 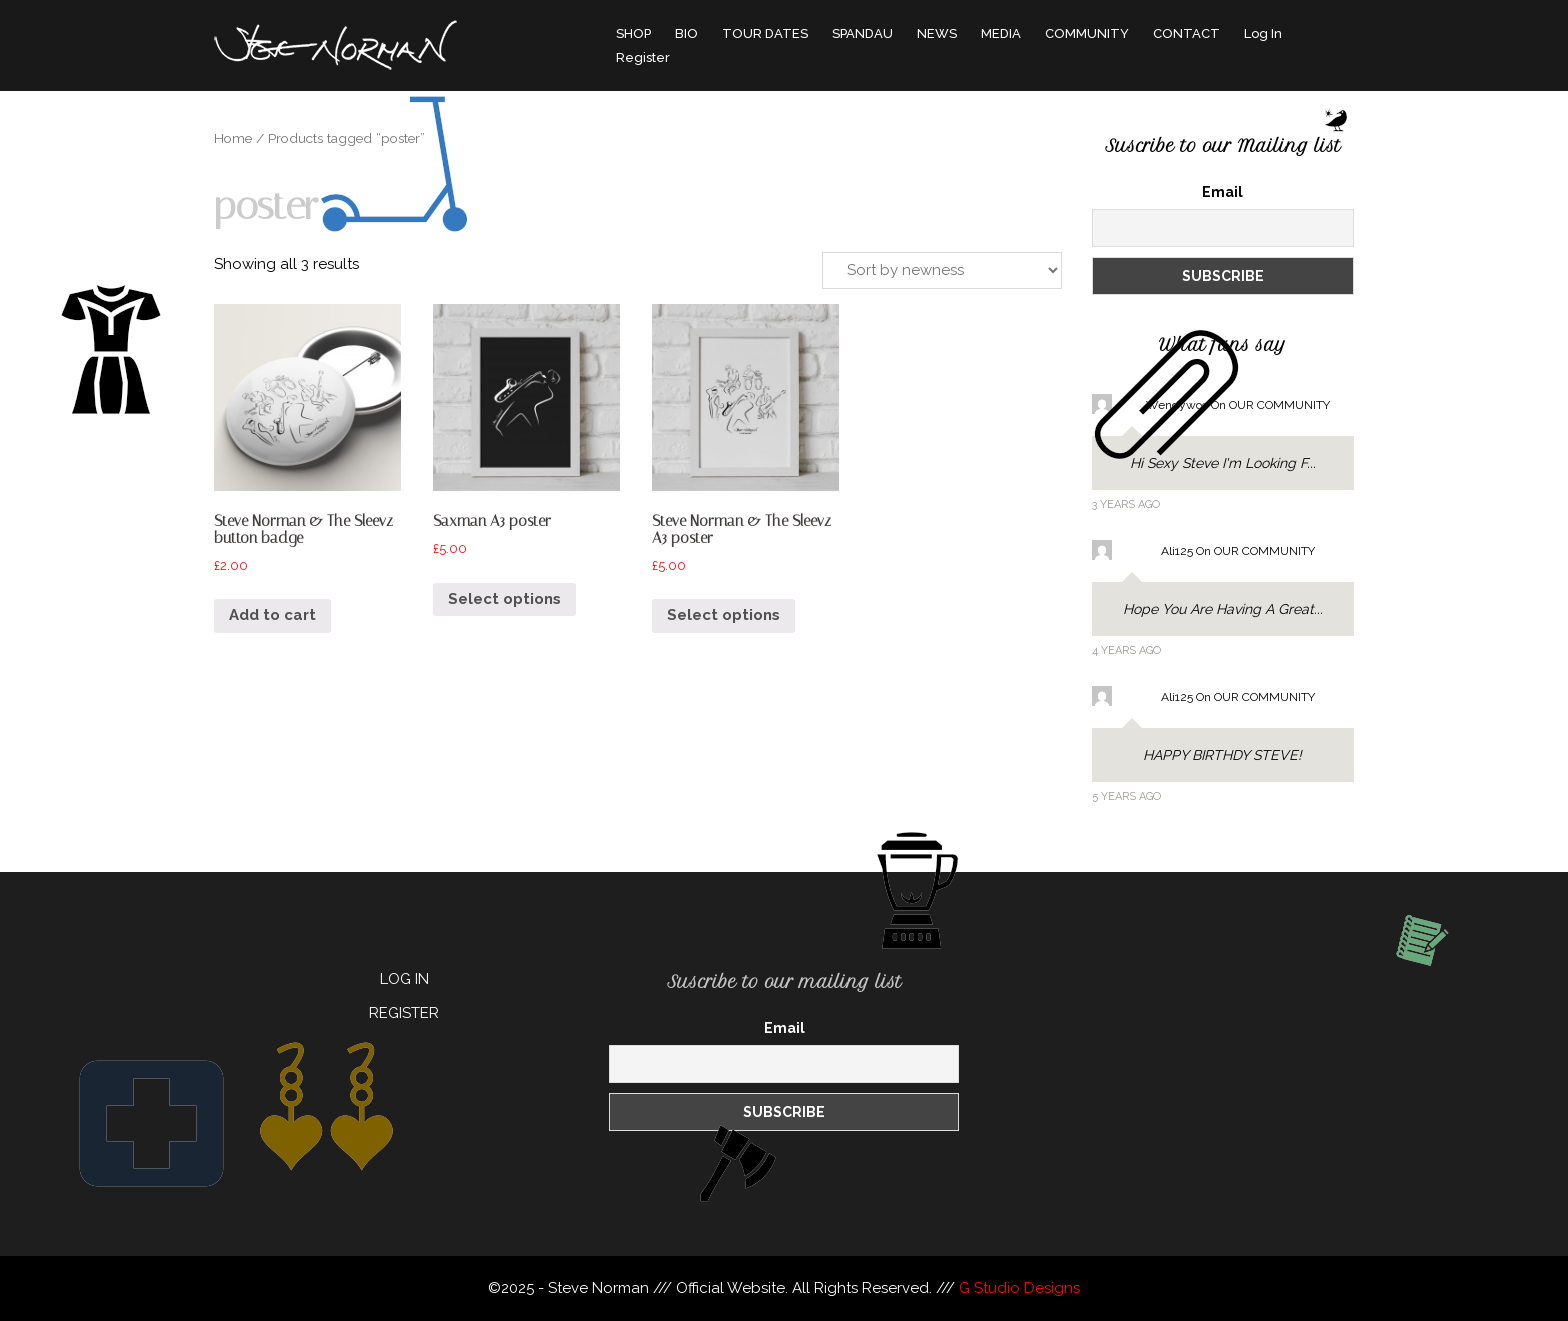 I want to click on access health or medical features, so click(x=151, y=1123).